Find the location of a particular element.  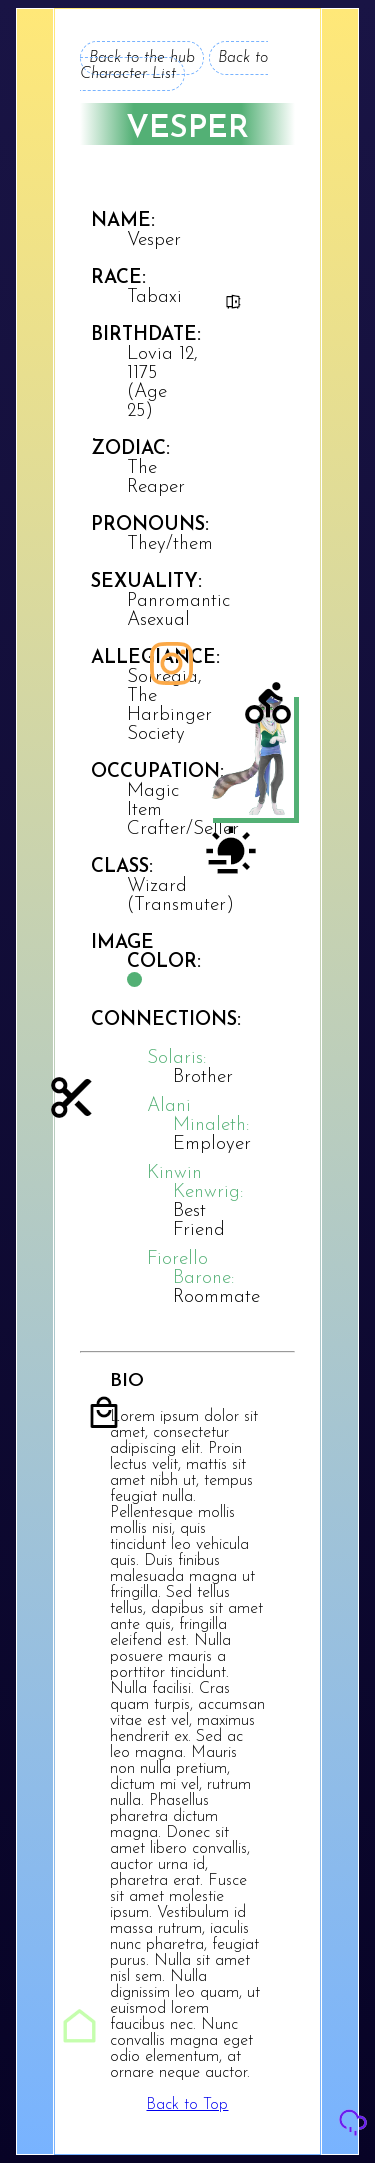

navigate to home screen is located at coordinates (79, 2026).